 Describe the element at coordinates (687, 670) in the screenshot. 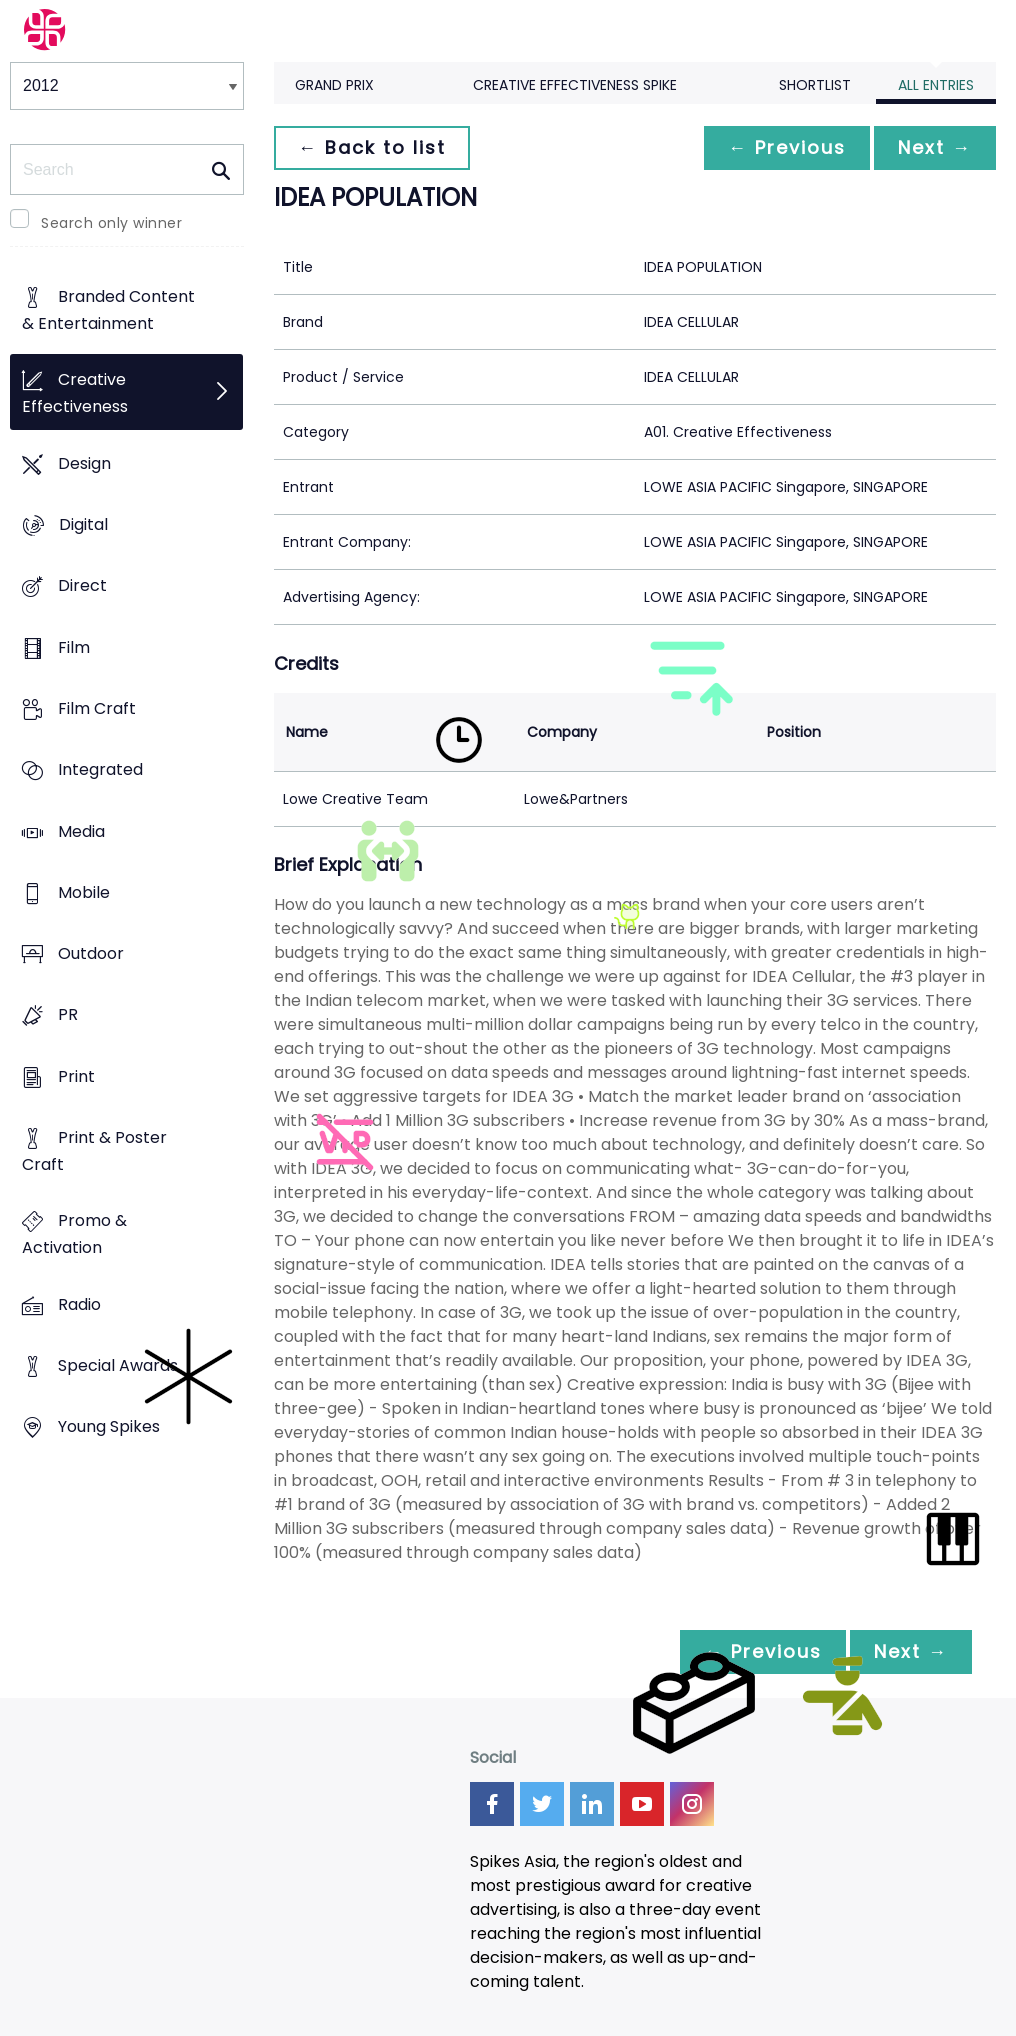

I see `sort items in ascending order` at that location.